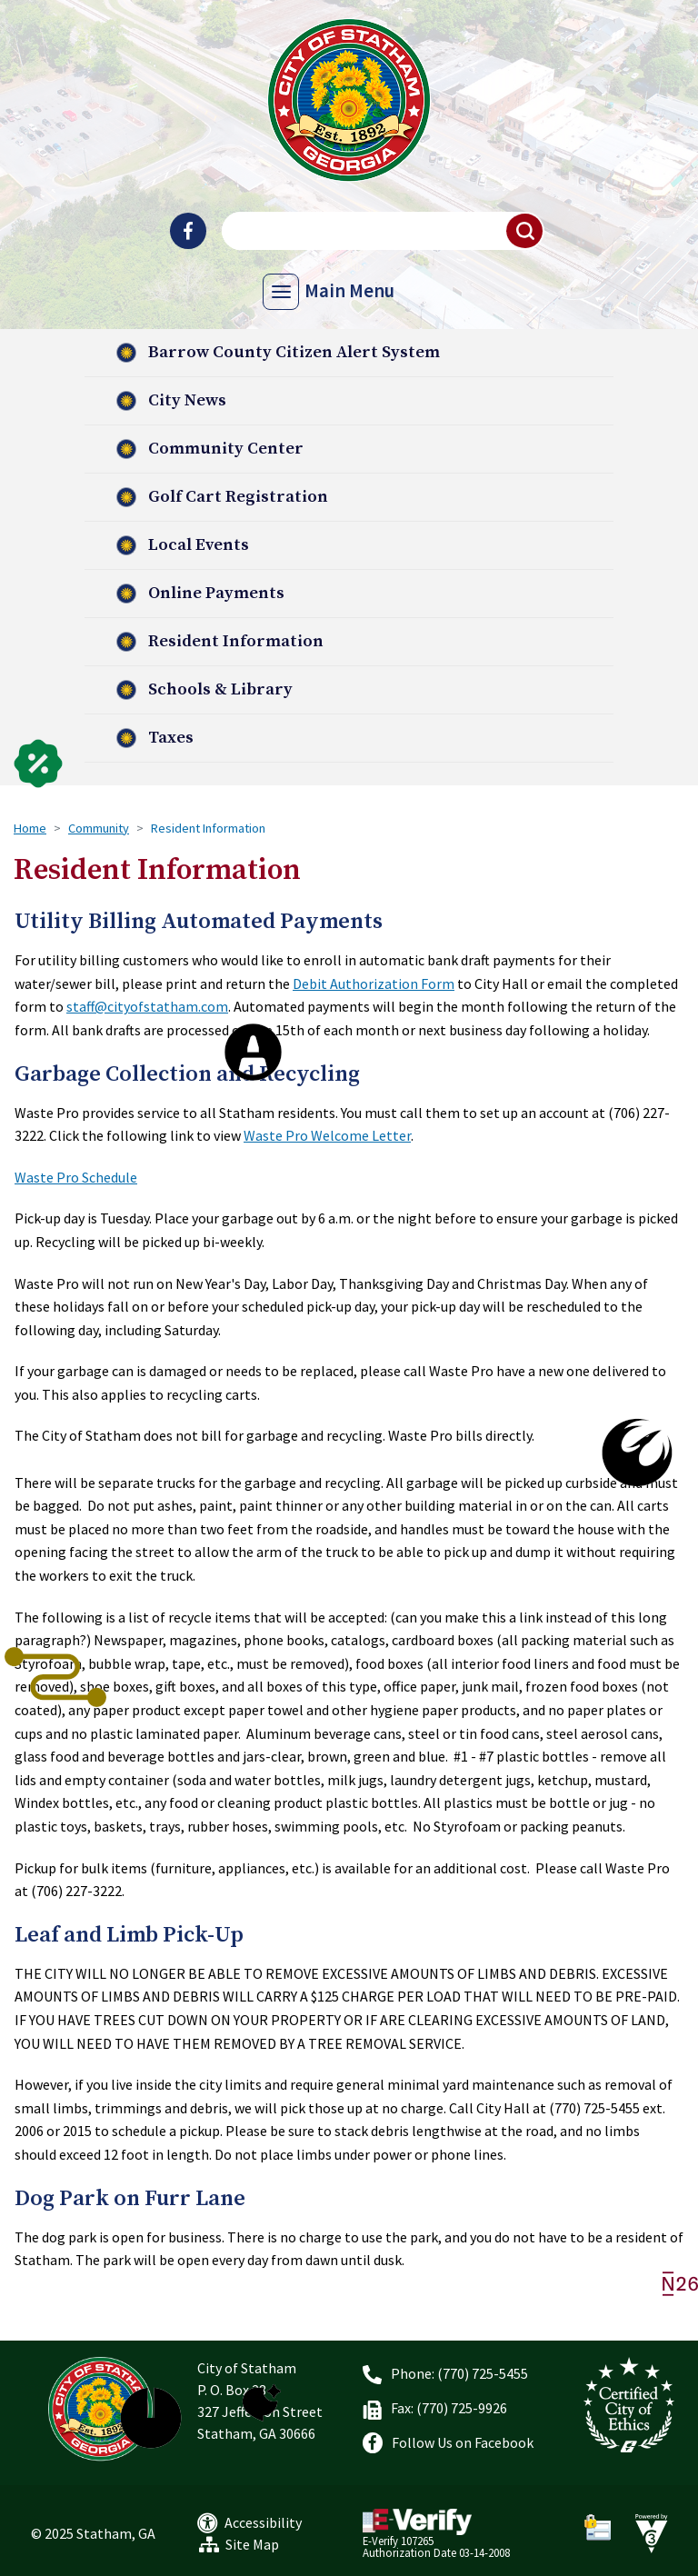 The image size is (698, 2576). Describe the element at coordinates (253, 1052) in the screenshot. I see `open markup or annotation tools` at that location.